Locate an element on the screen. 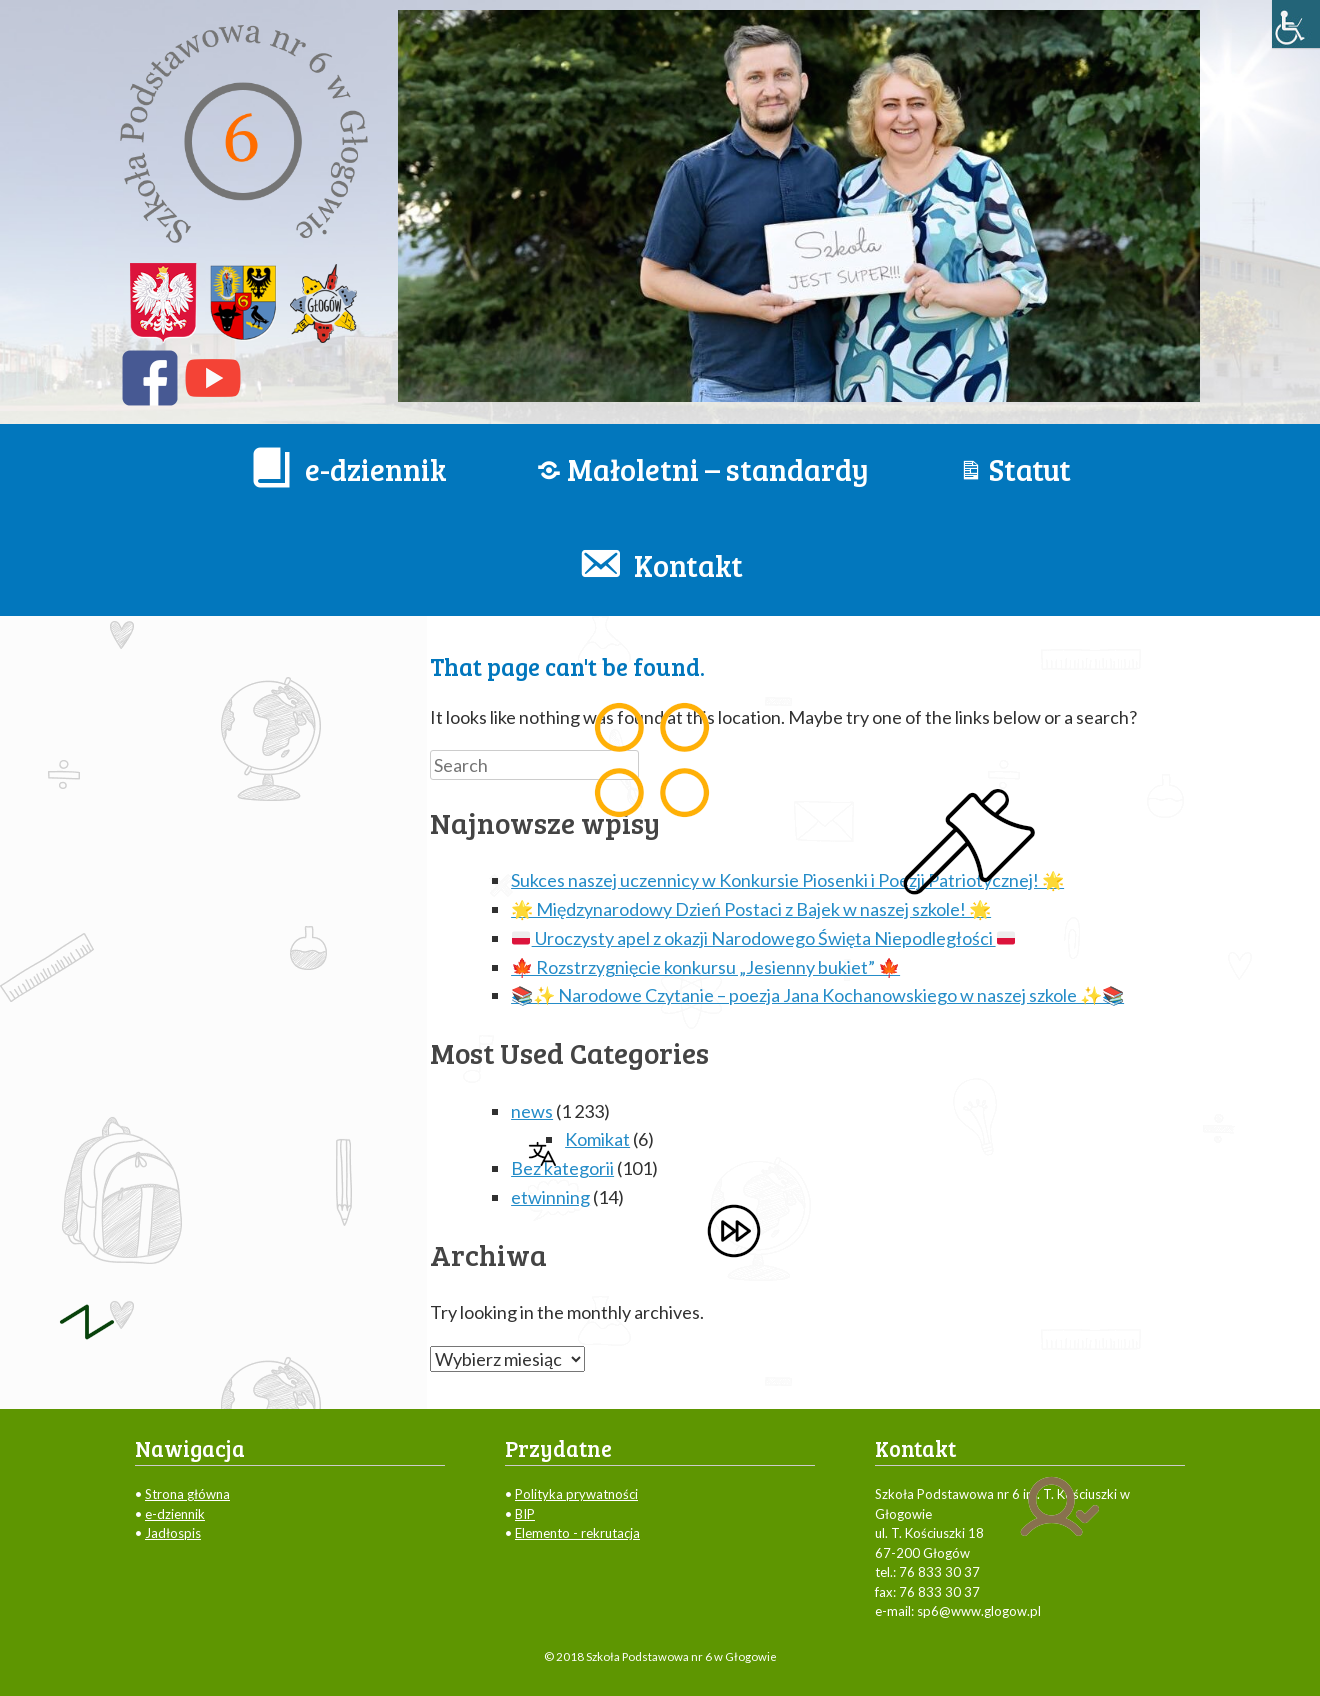  open app drawer or menu grid is located at coordinates (652, 760).